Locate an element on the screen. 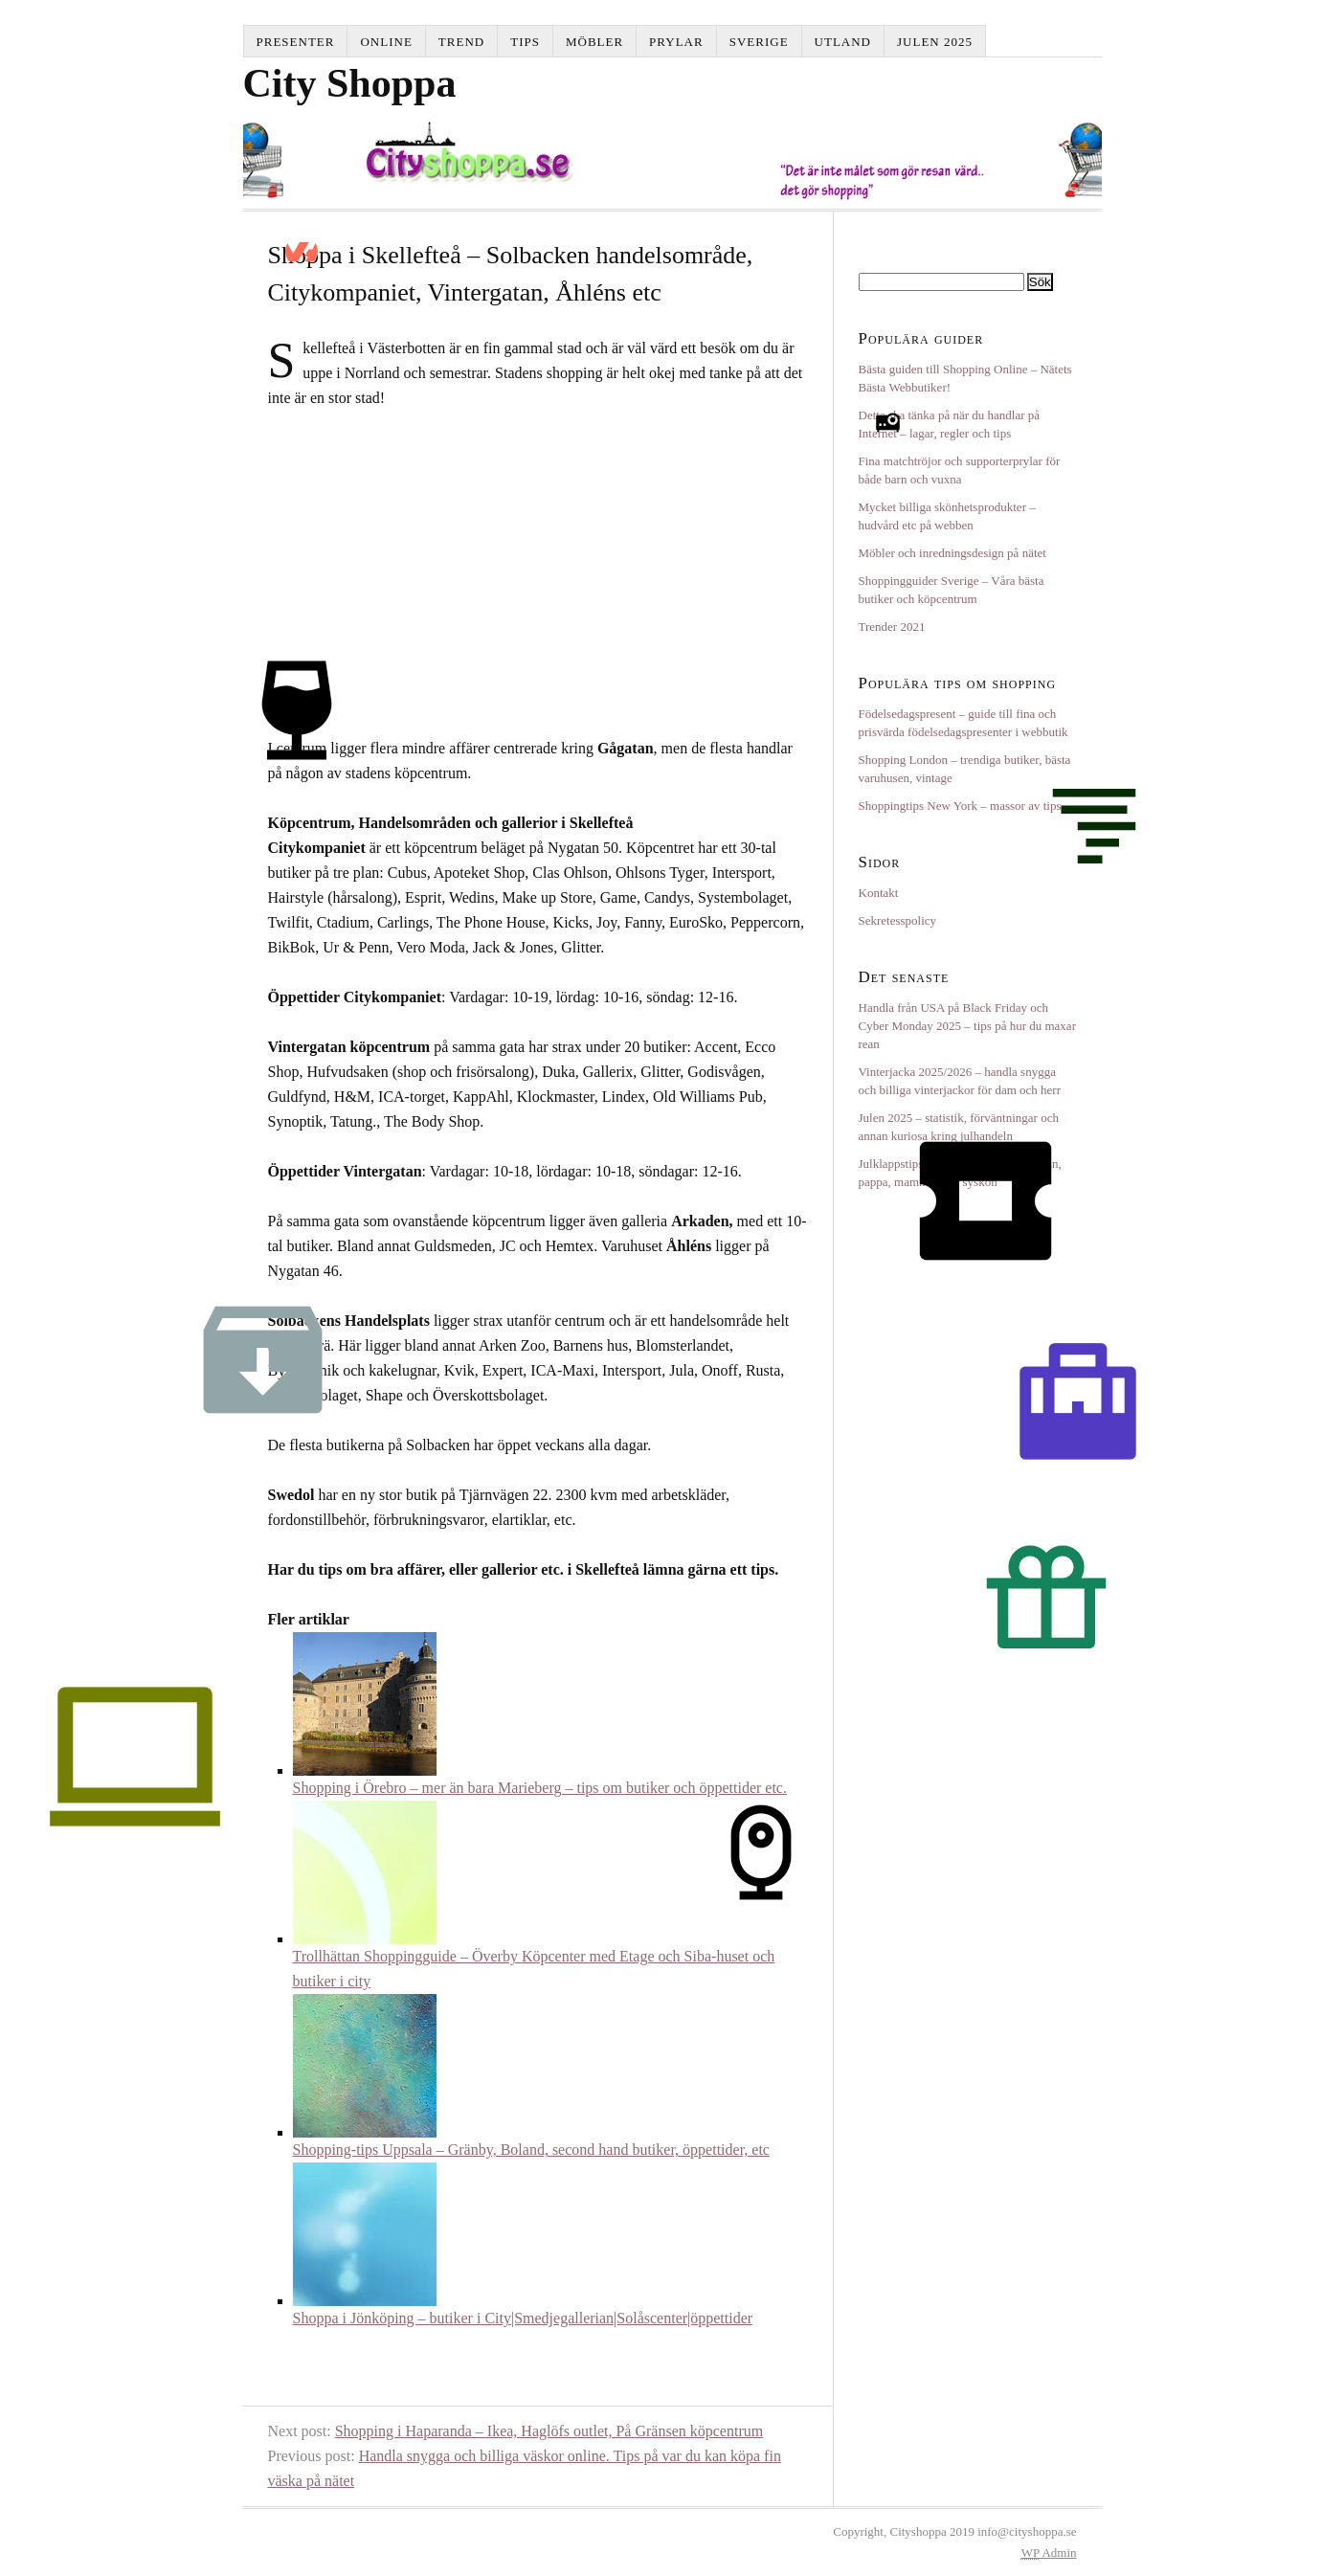 Image resolution: width=1344 pixels, height=2576 pixels. access webcam settings is located at coordinates (761, 1852).